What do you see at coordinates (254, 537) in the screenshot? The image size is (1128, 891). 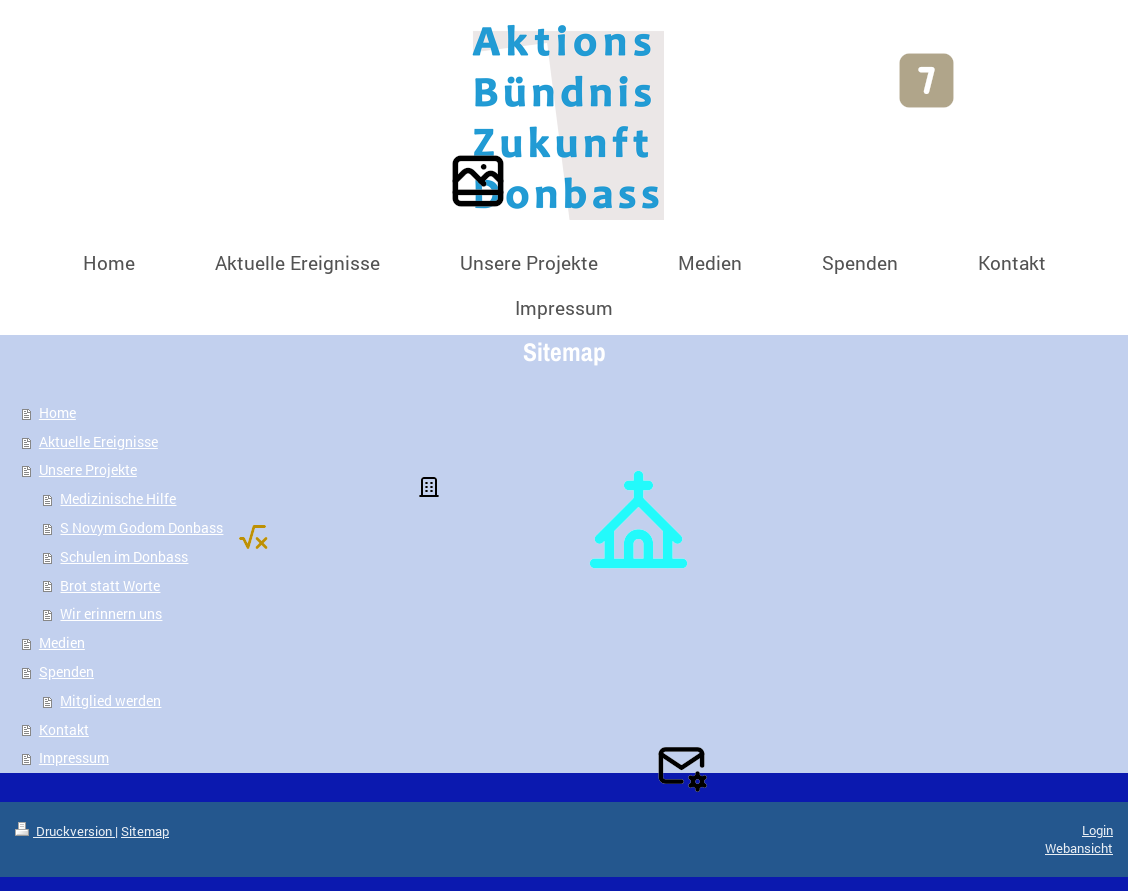 I see `access calculator or math functions` at bounding box center [254, 537].